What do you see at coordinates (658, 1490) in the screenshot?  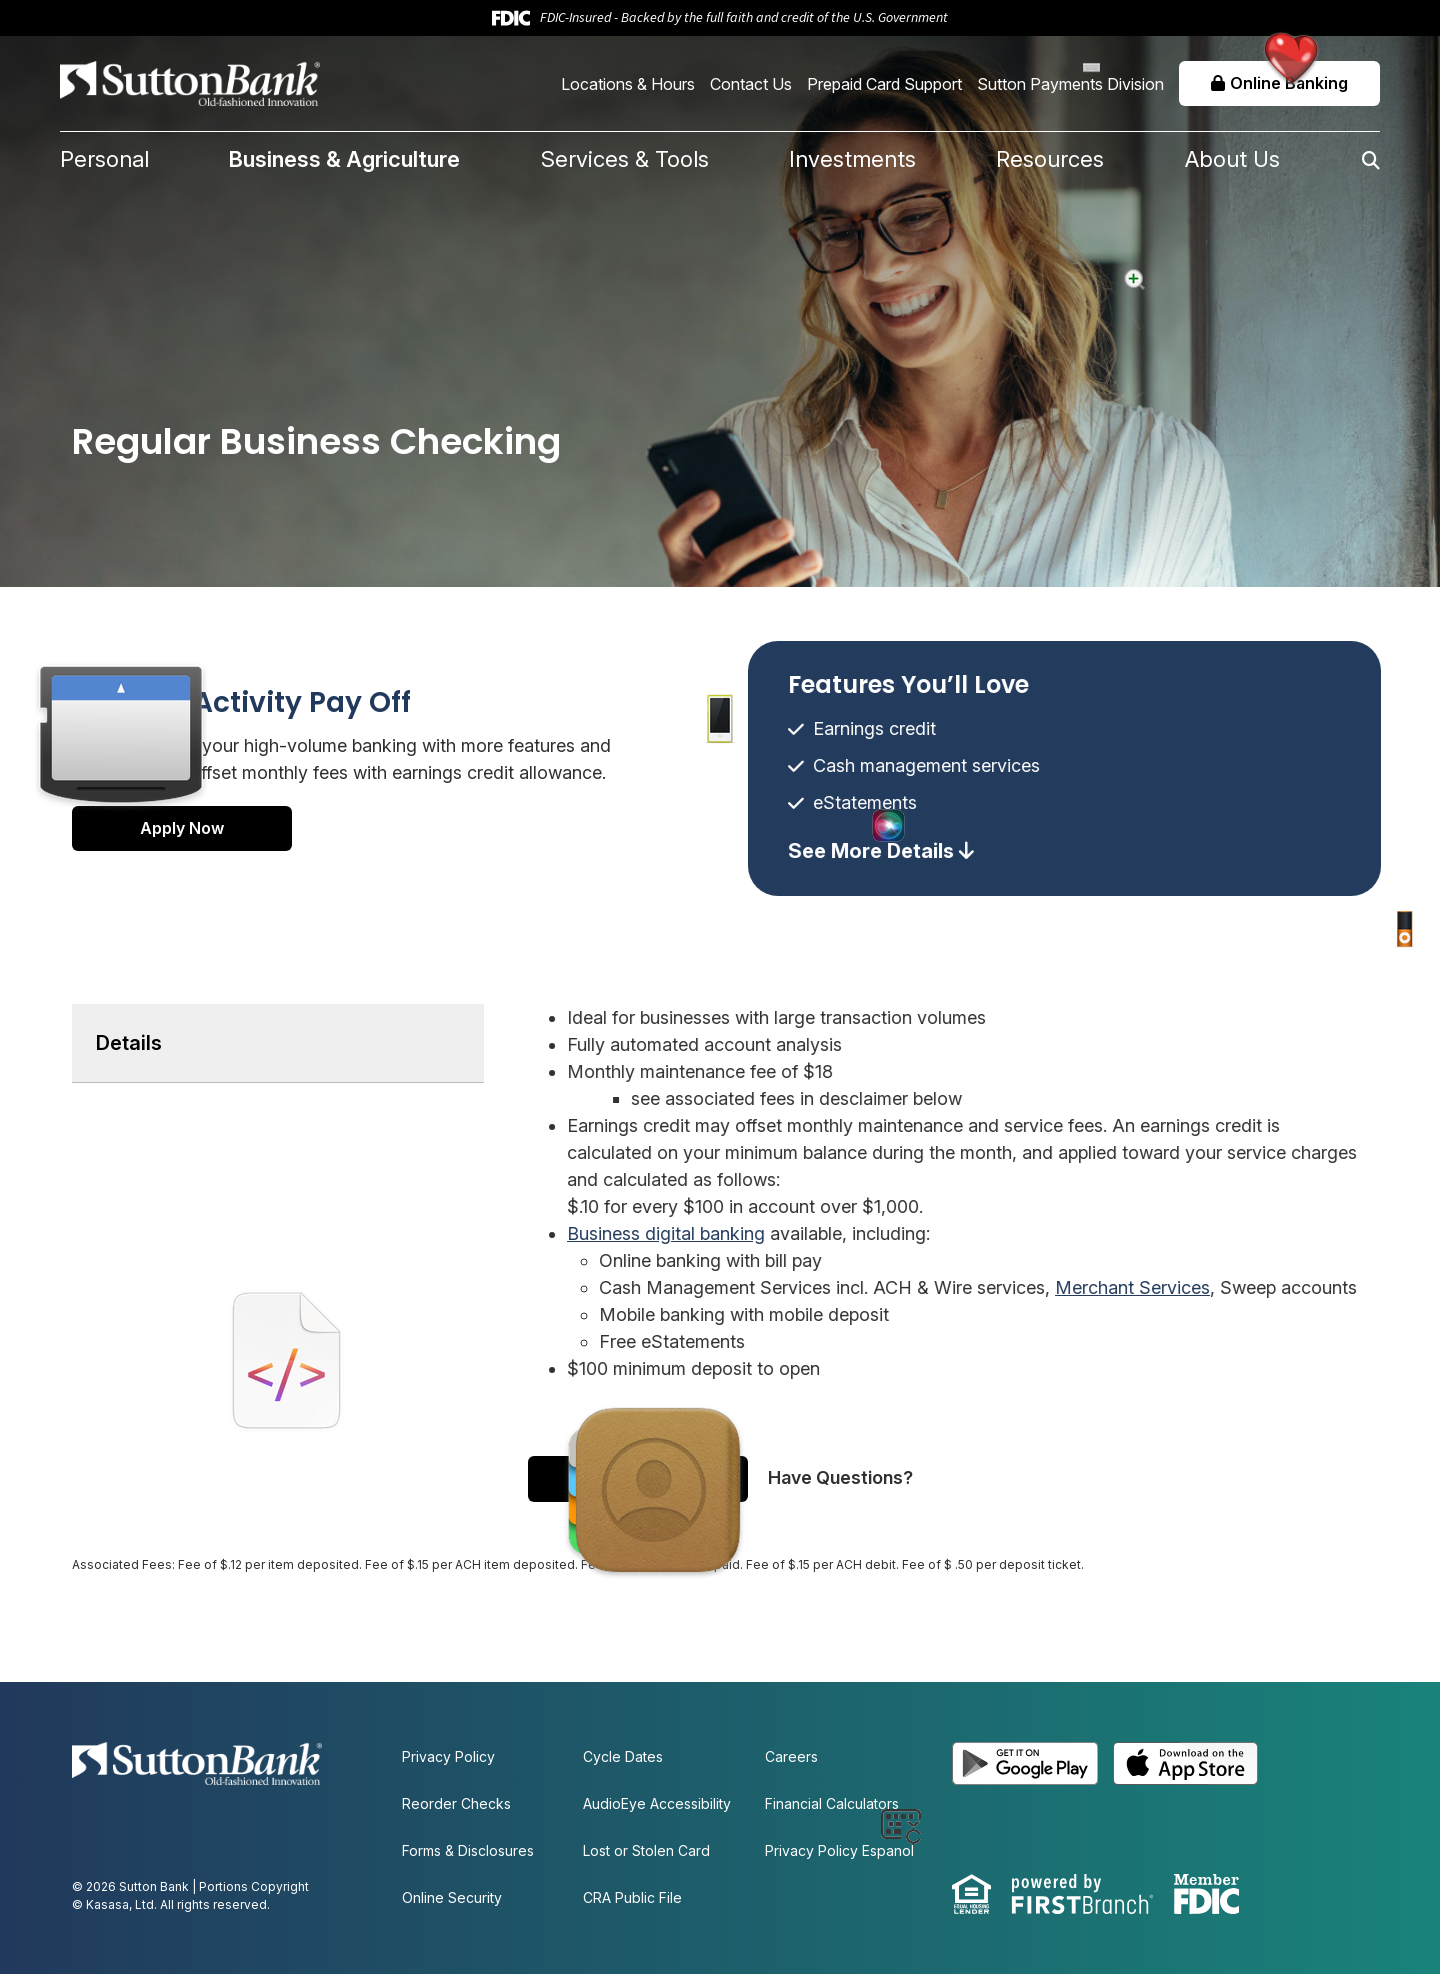 I see `open the contacts app` at bounding box center [658, 1490].